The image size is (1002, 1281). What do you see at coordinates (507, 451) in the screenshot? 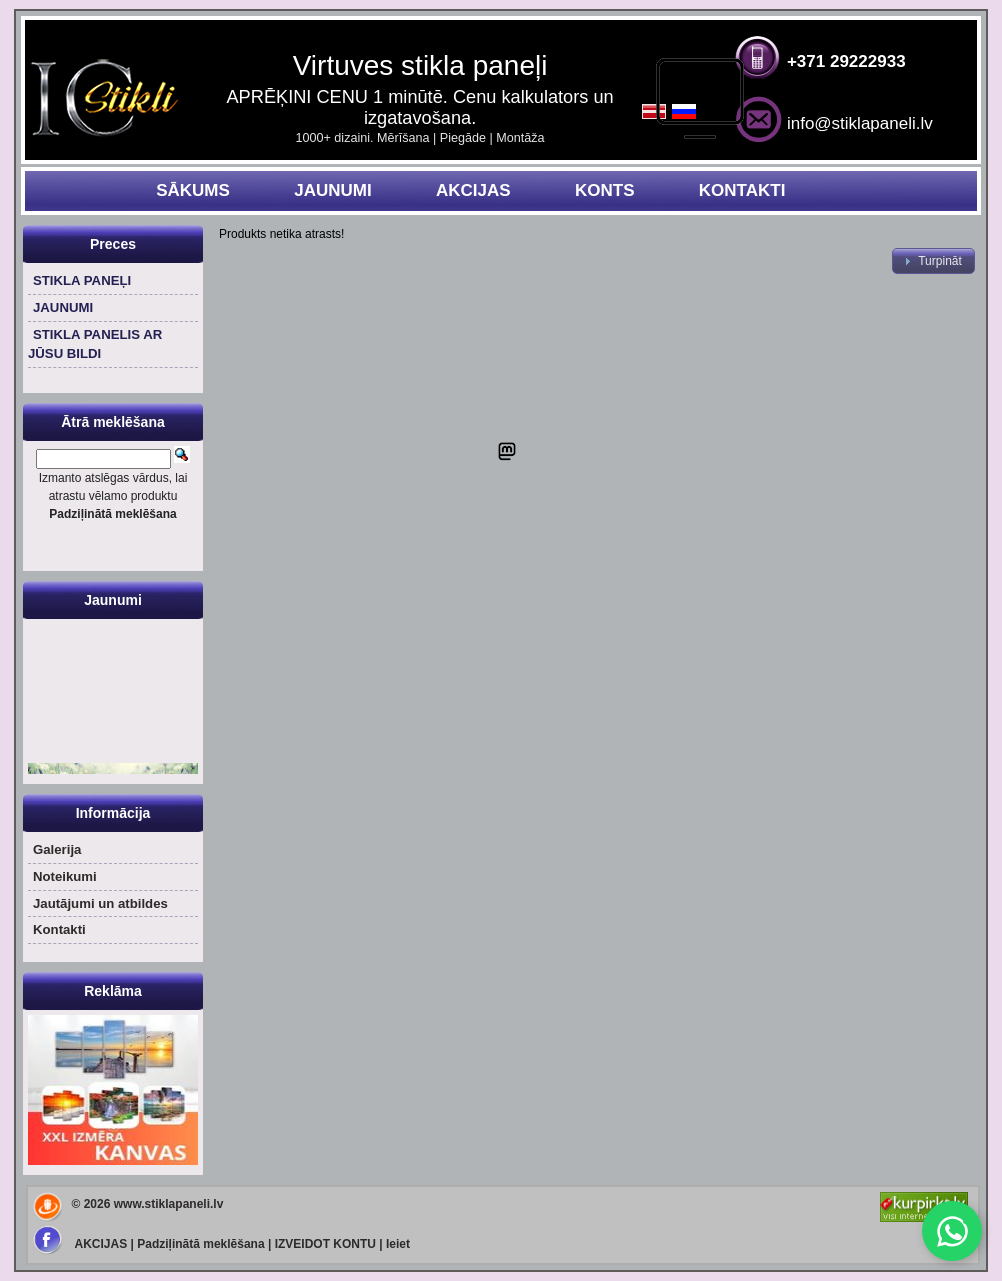
I see `open mastodon app` at bounding box center [507, 451].